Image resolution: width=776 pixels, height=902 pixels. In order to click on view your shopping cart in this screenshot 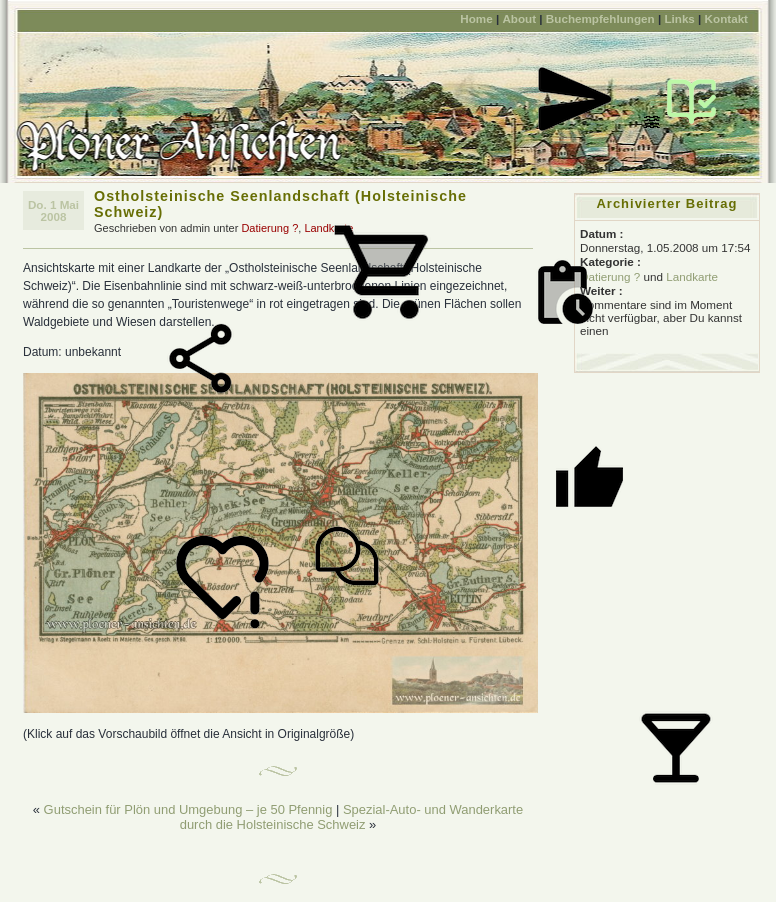, I will do `click(386, 272)`.